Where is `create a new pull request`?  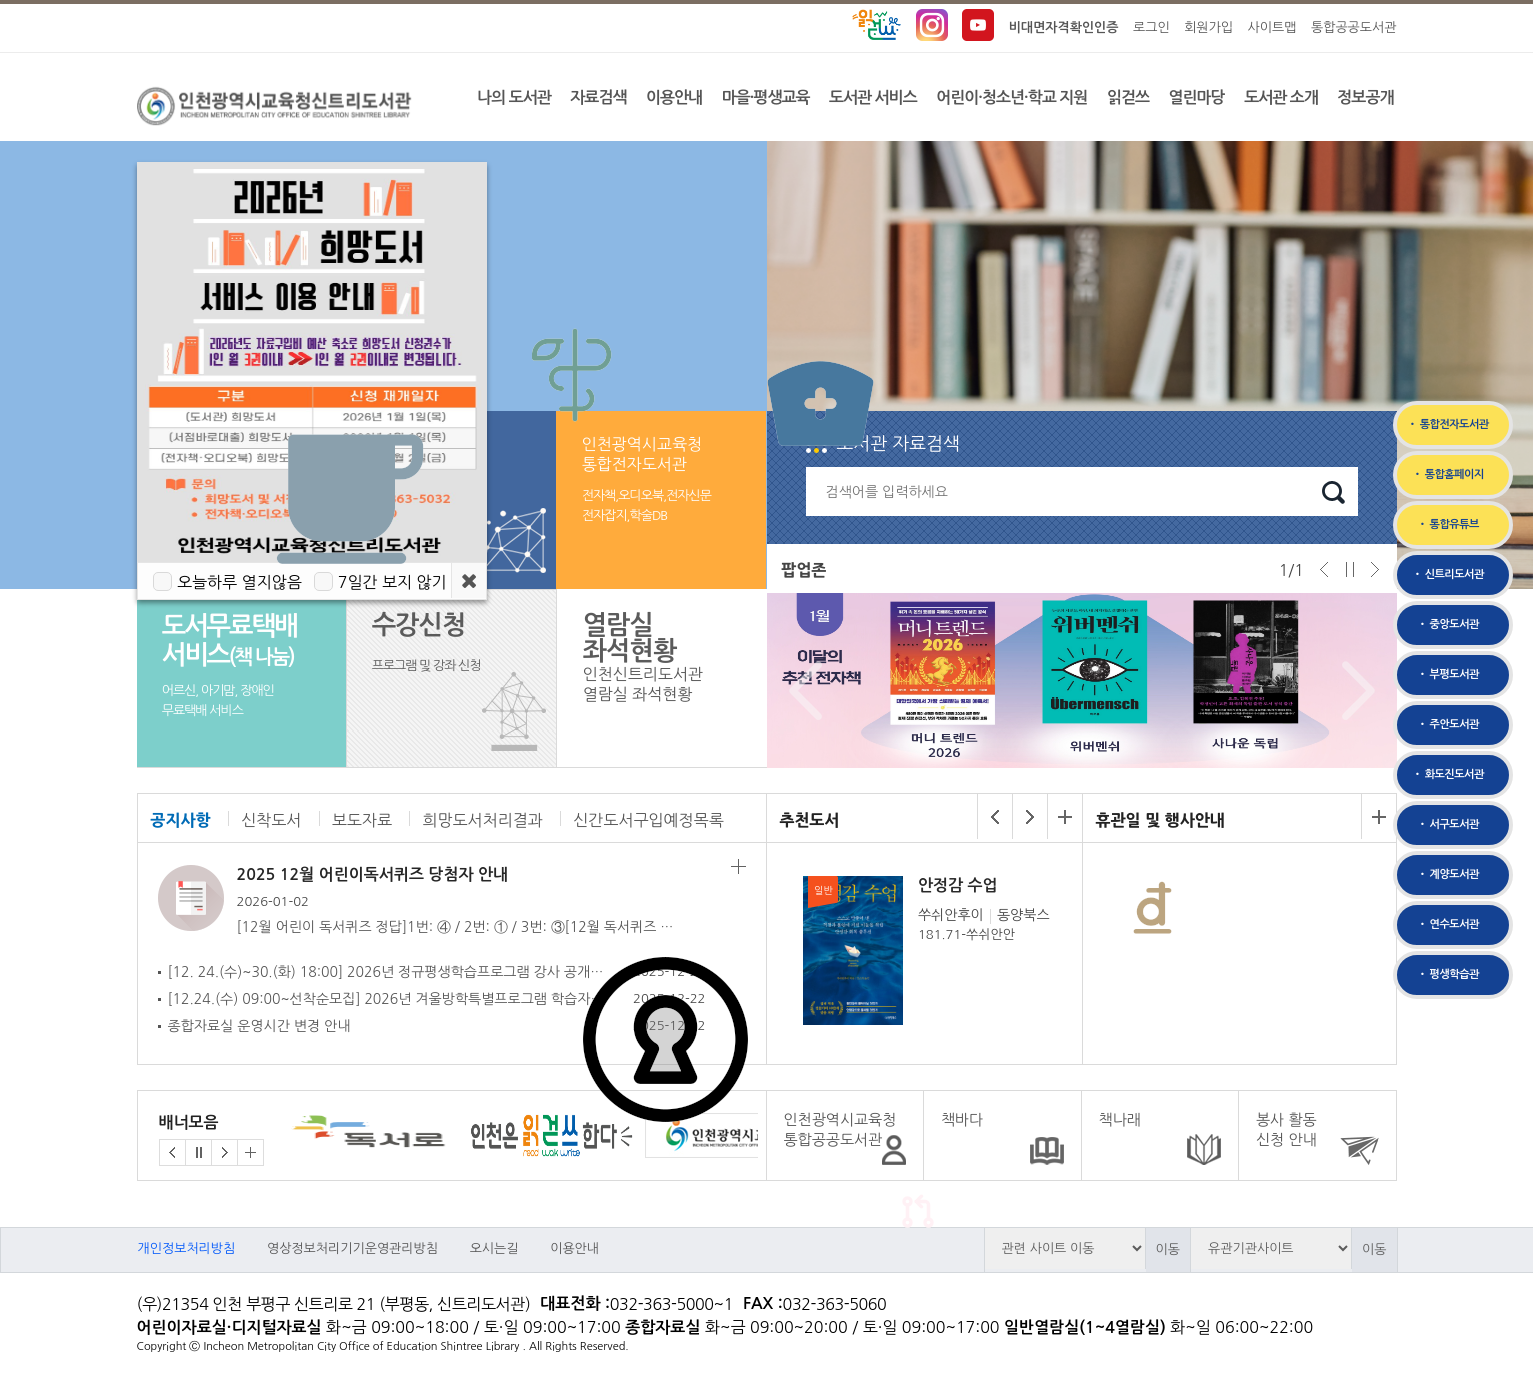 create a new pull request is located at coordinates (918, 1212).